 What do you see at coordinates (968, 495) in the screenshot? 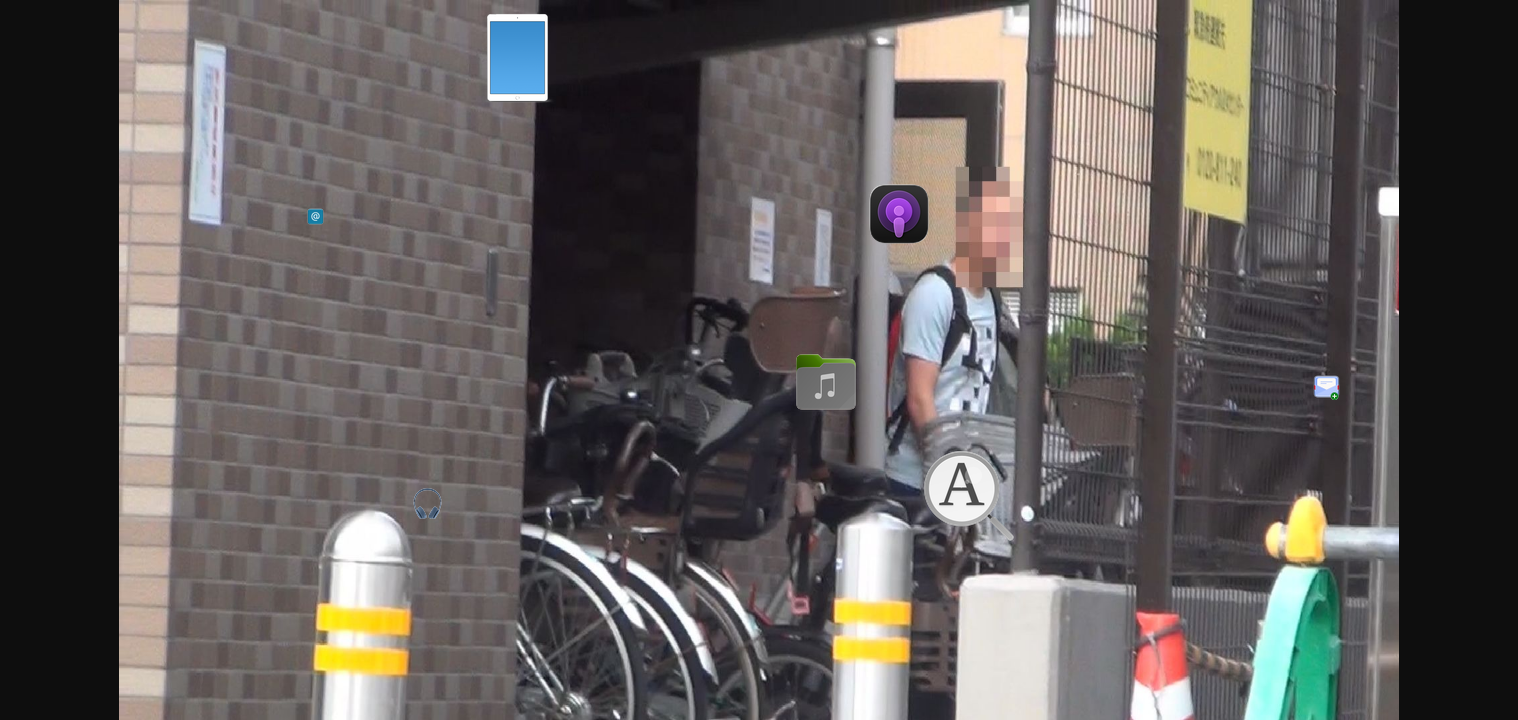
I see `search for files or documents` at bounding box center [968, 495].